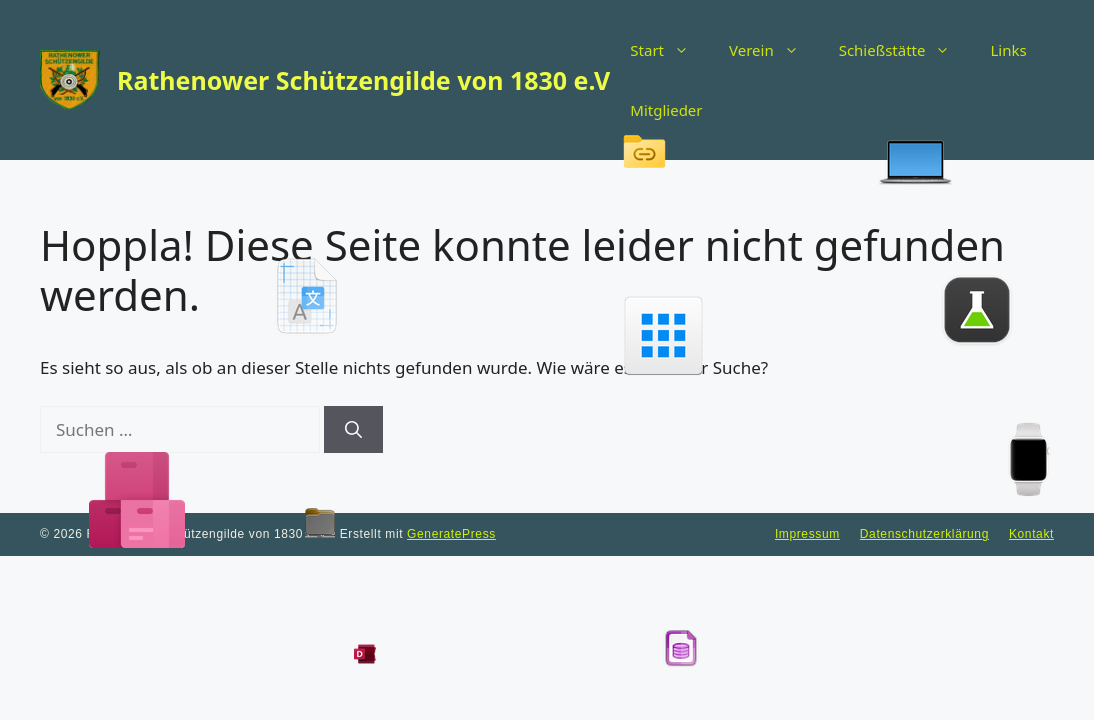 Image resolution: width=1094 pixels, height=720 pixels. Describe the element at coordinates (137, 500) in the screenshot. I see `open the artifacts app` at that location.